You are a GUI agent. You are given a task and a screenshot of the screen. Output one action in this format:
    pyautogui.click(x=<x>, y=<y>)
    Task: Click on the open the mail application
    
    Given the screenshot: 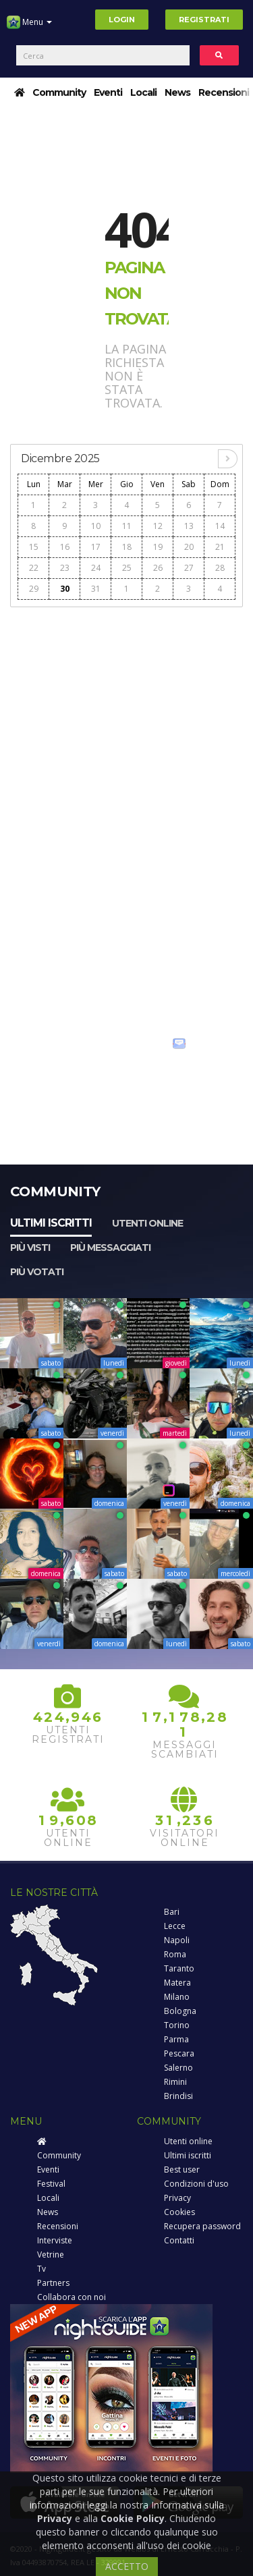 What is the action you would take?
    pyautogui.click(x=179, y=1043)
    